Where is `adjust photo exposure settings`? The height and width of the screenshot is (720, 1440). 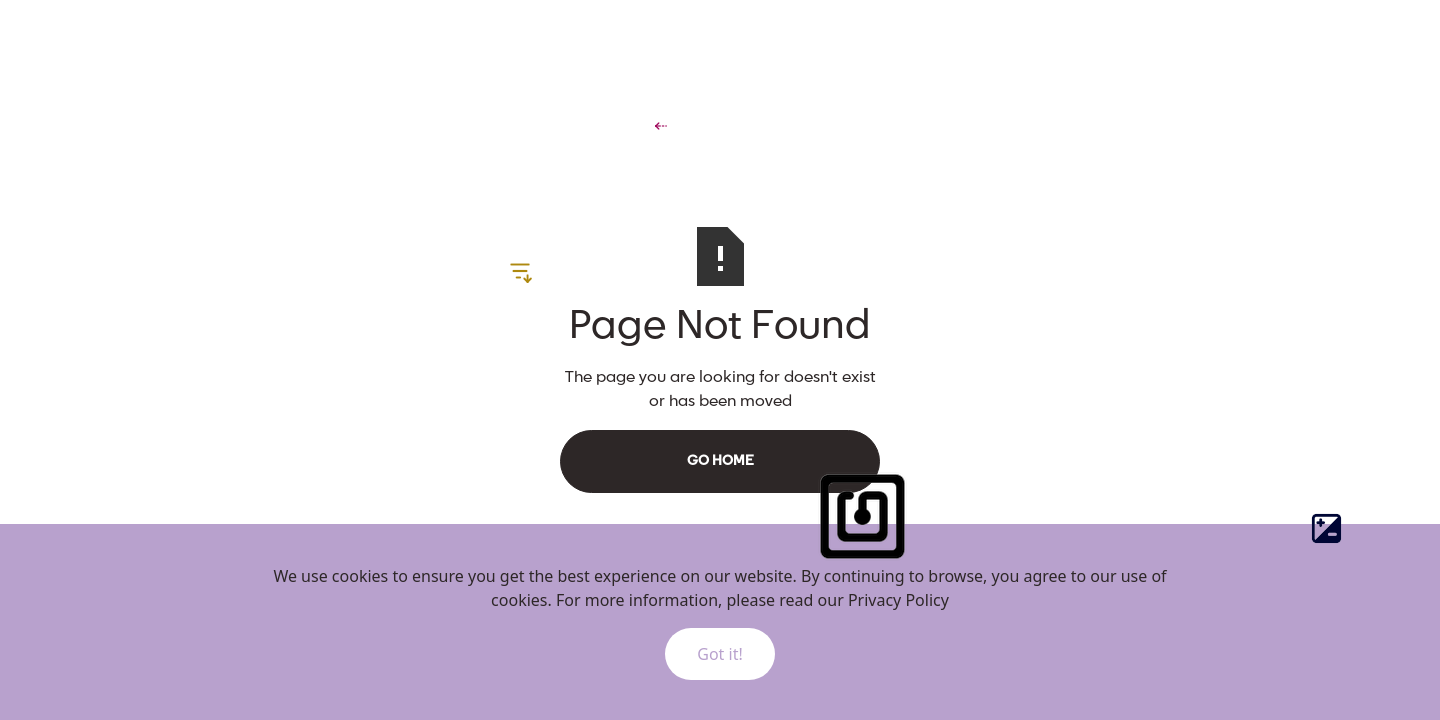
adjust photo exposure settings is located at coordinates (1326, 528).